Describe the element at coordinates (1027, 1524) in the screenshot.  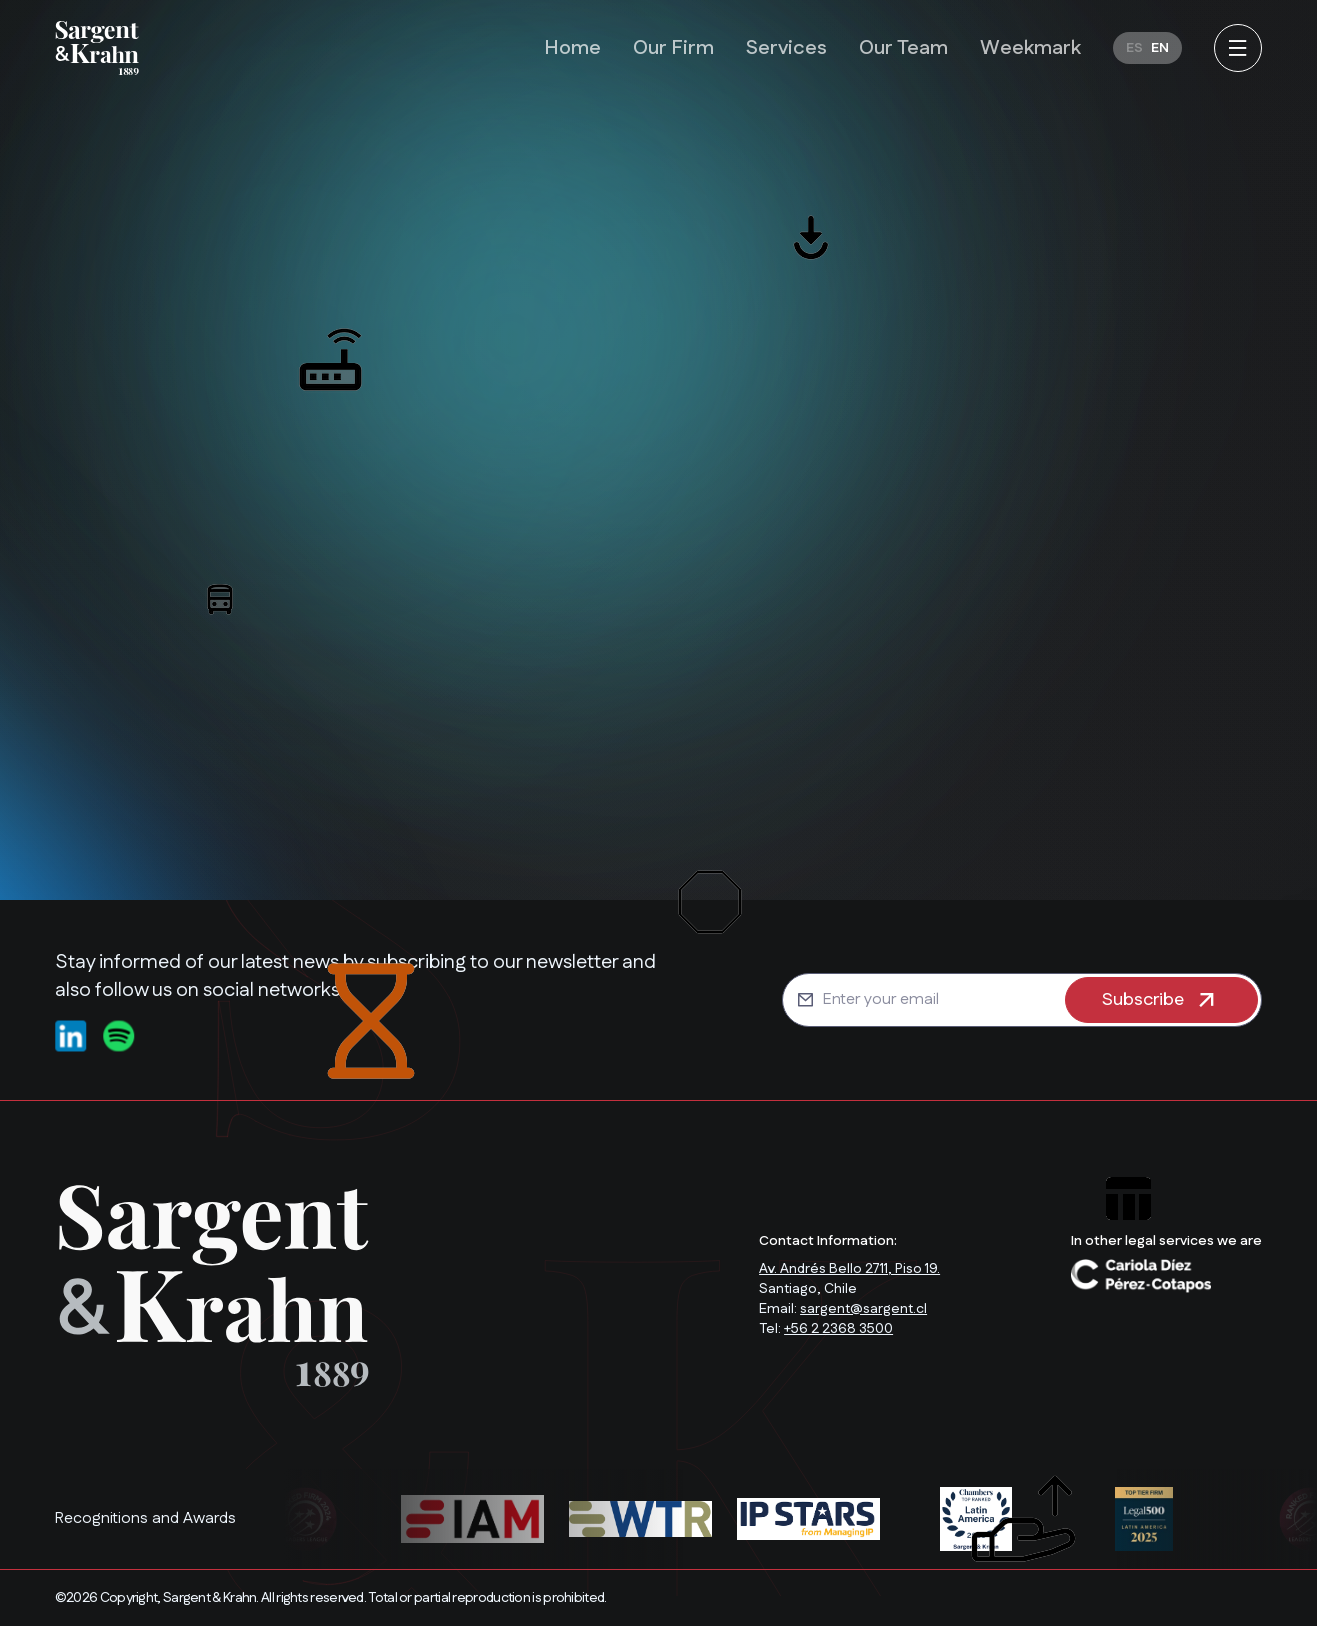
I see `upload or send via hand gesture` at that location.